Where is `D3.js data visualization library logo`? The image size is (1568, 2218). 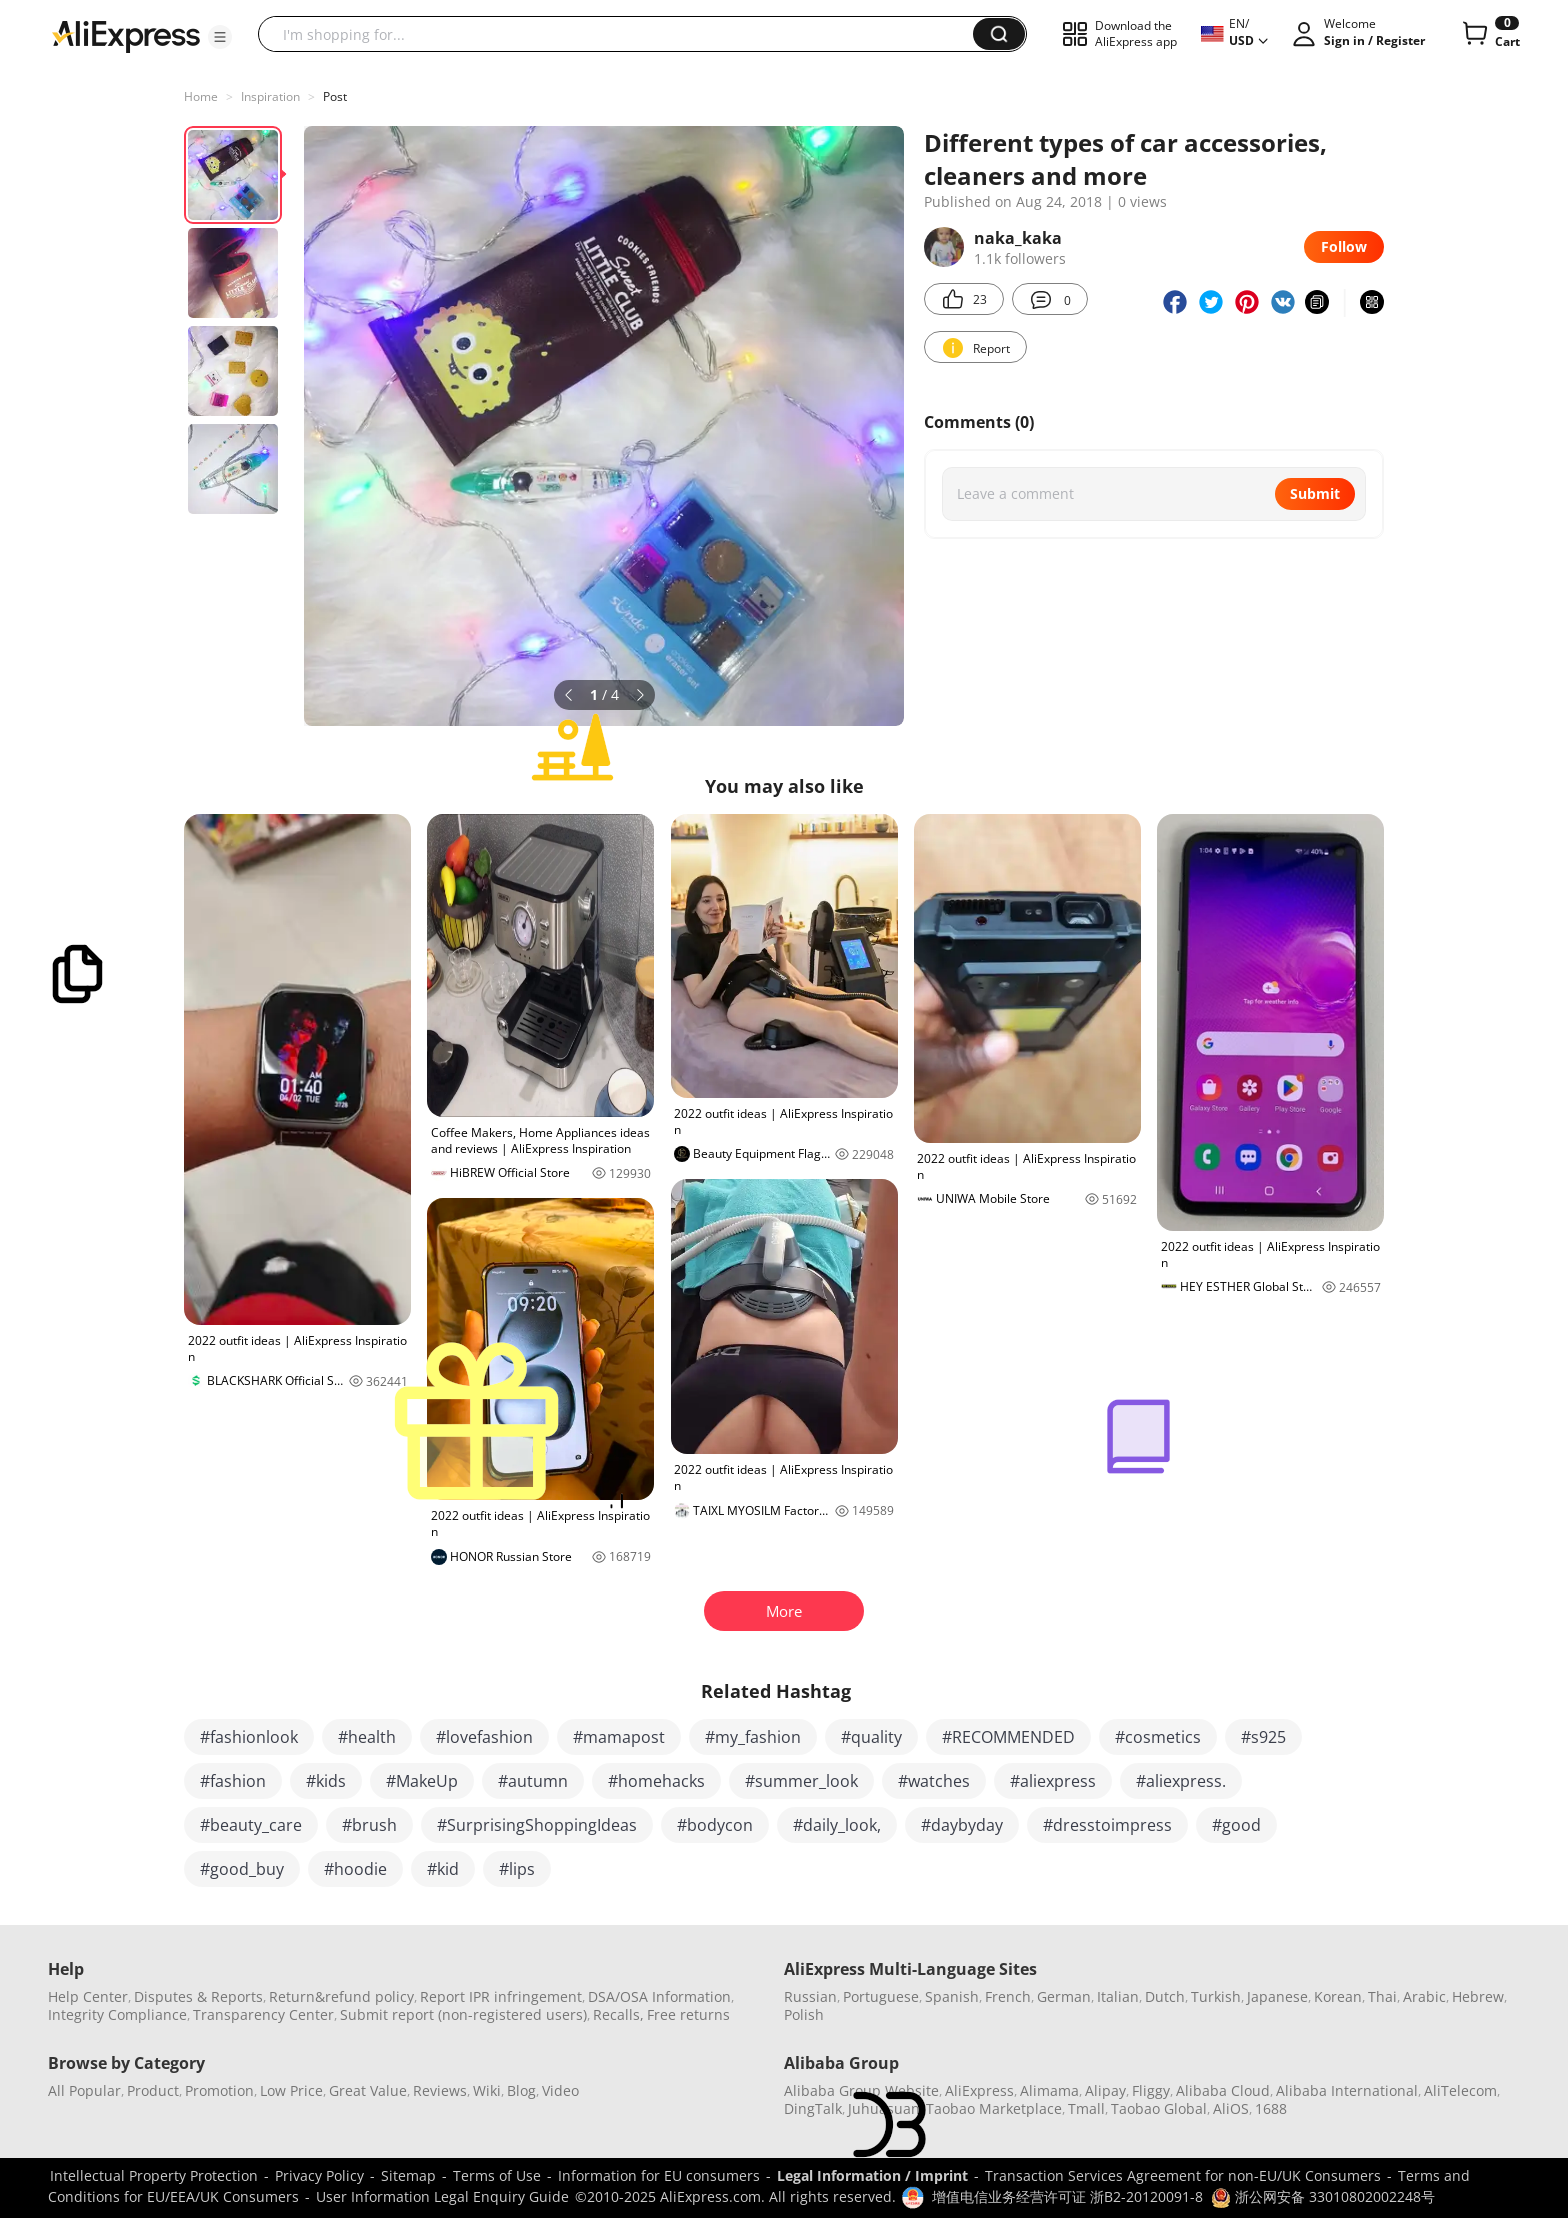
D3.js data visualization library logo is located at coordinates (889, 2124).